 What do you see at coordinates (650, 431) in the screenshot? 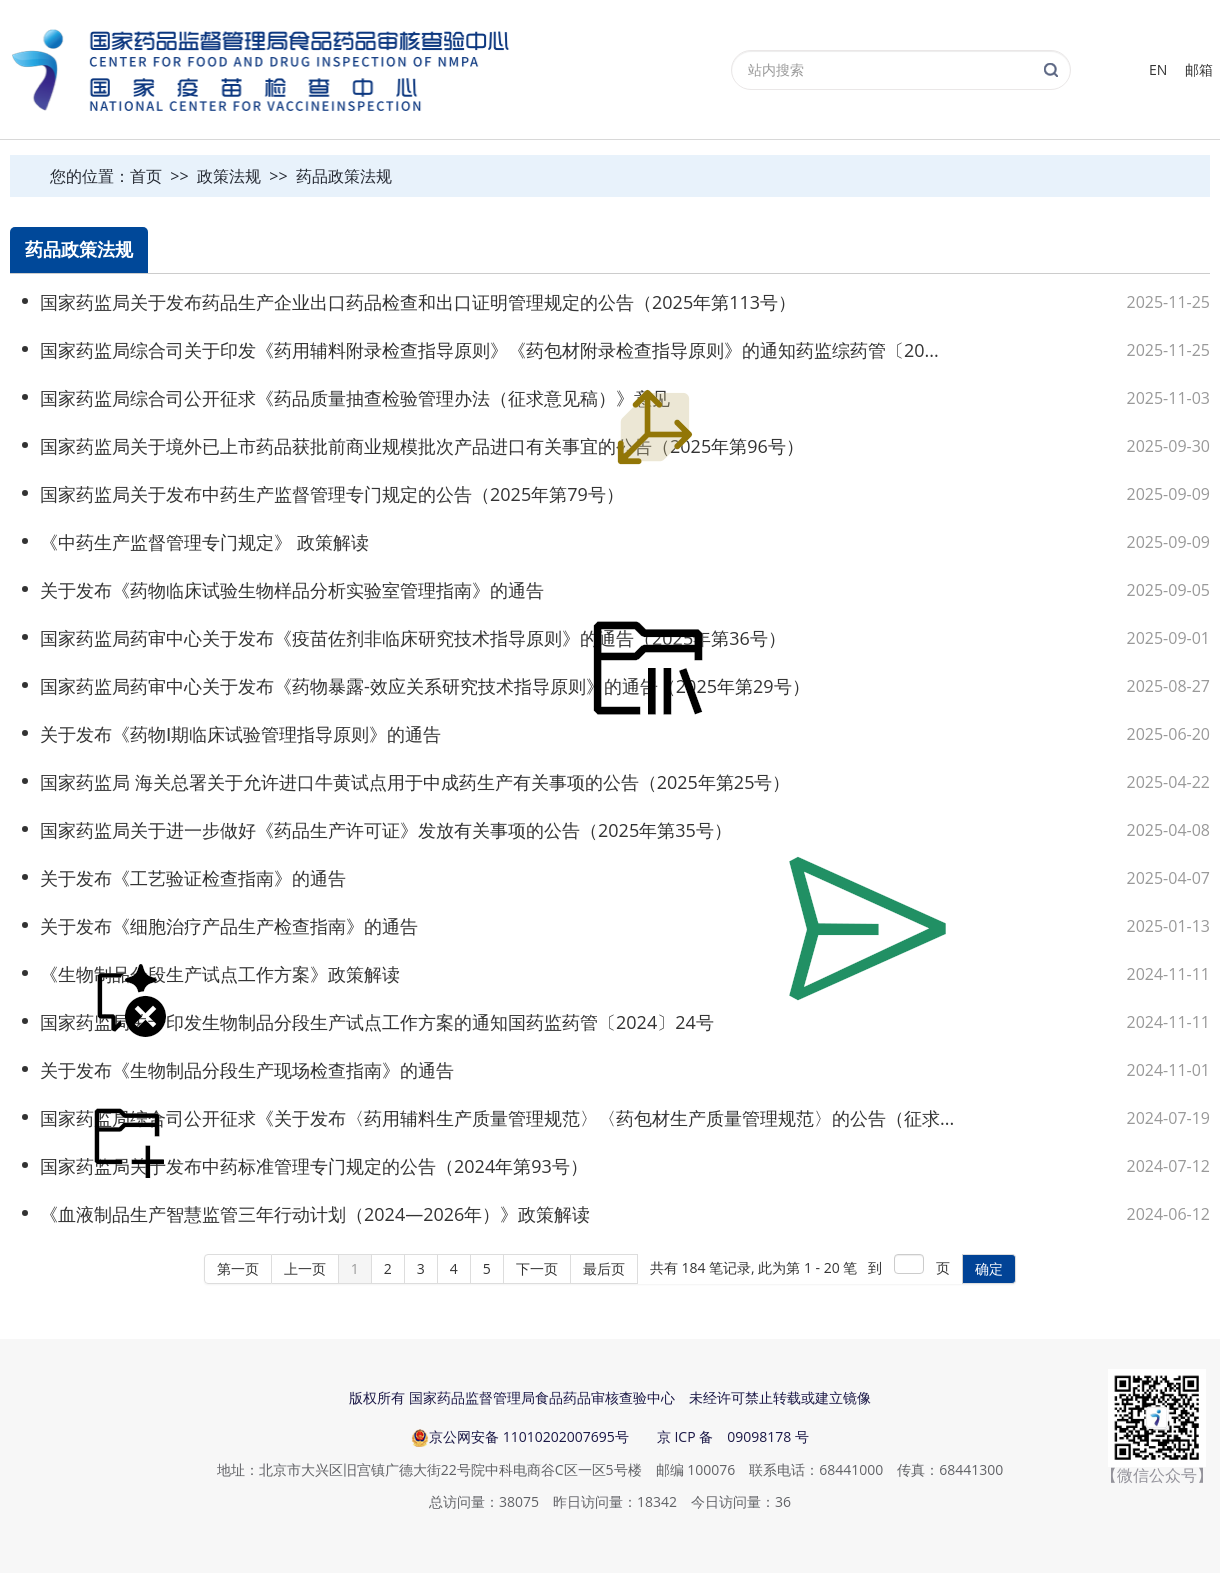
I see `access 3D vector or coordinate tools` at bounding box center [650, 431].